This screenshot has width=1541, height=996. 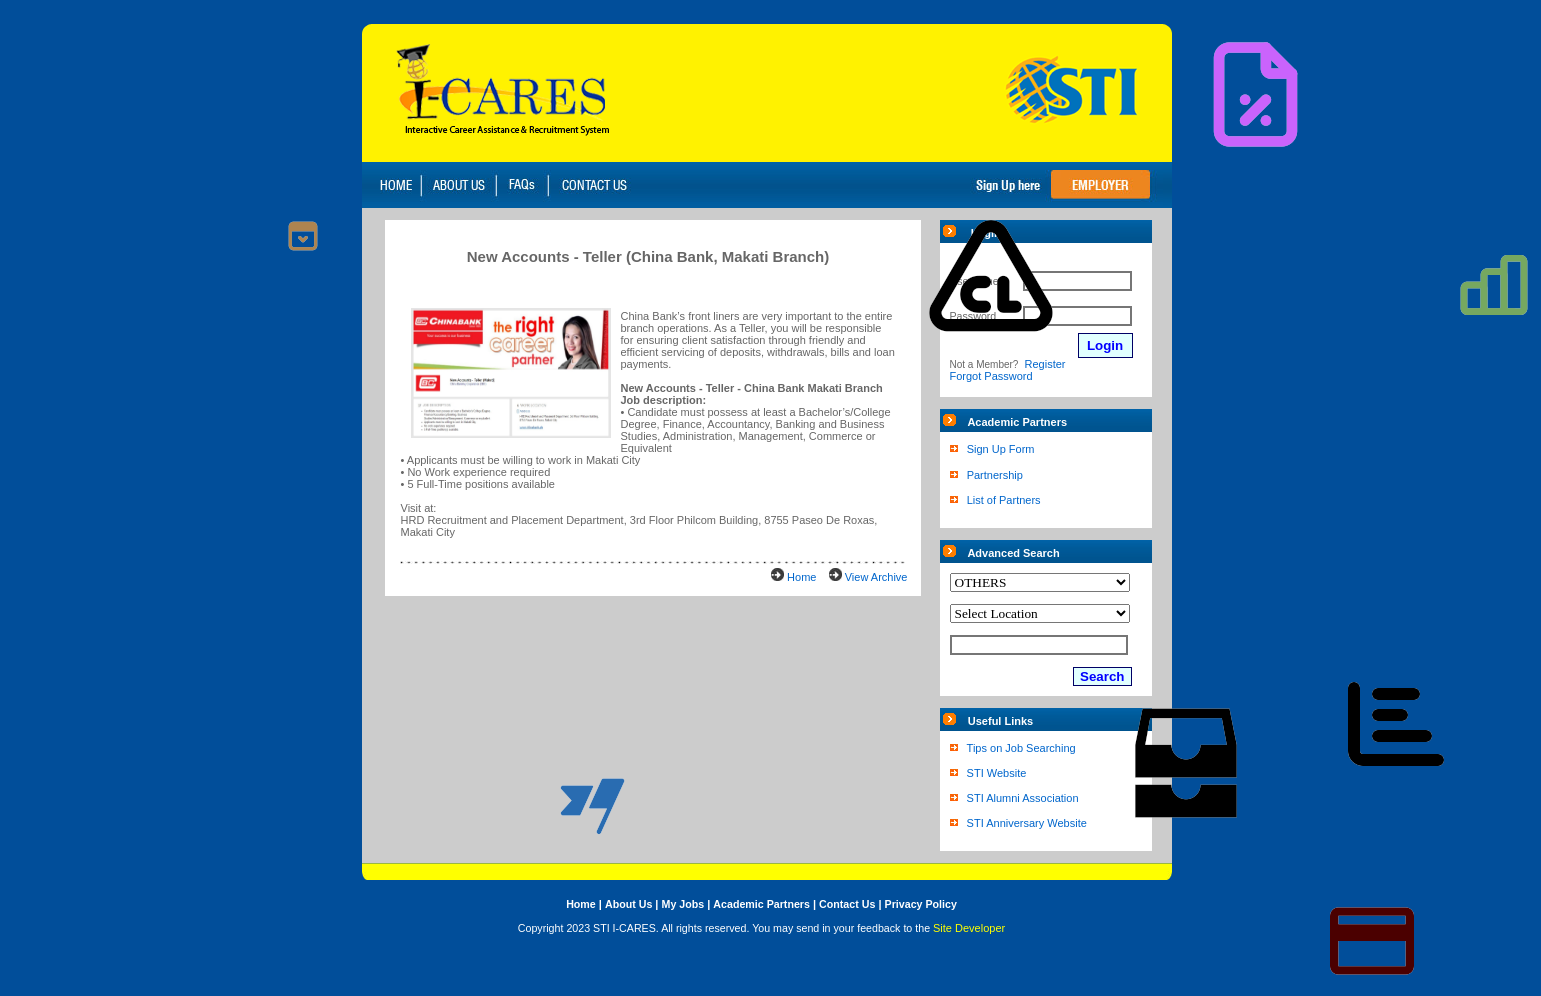 I want to click on expand the navigation bar, so click(x=303, y=236).